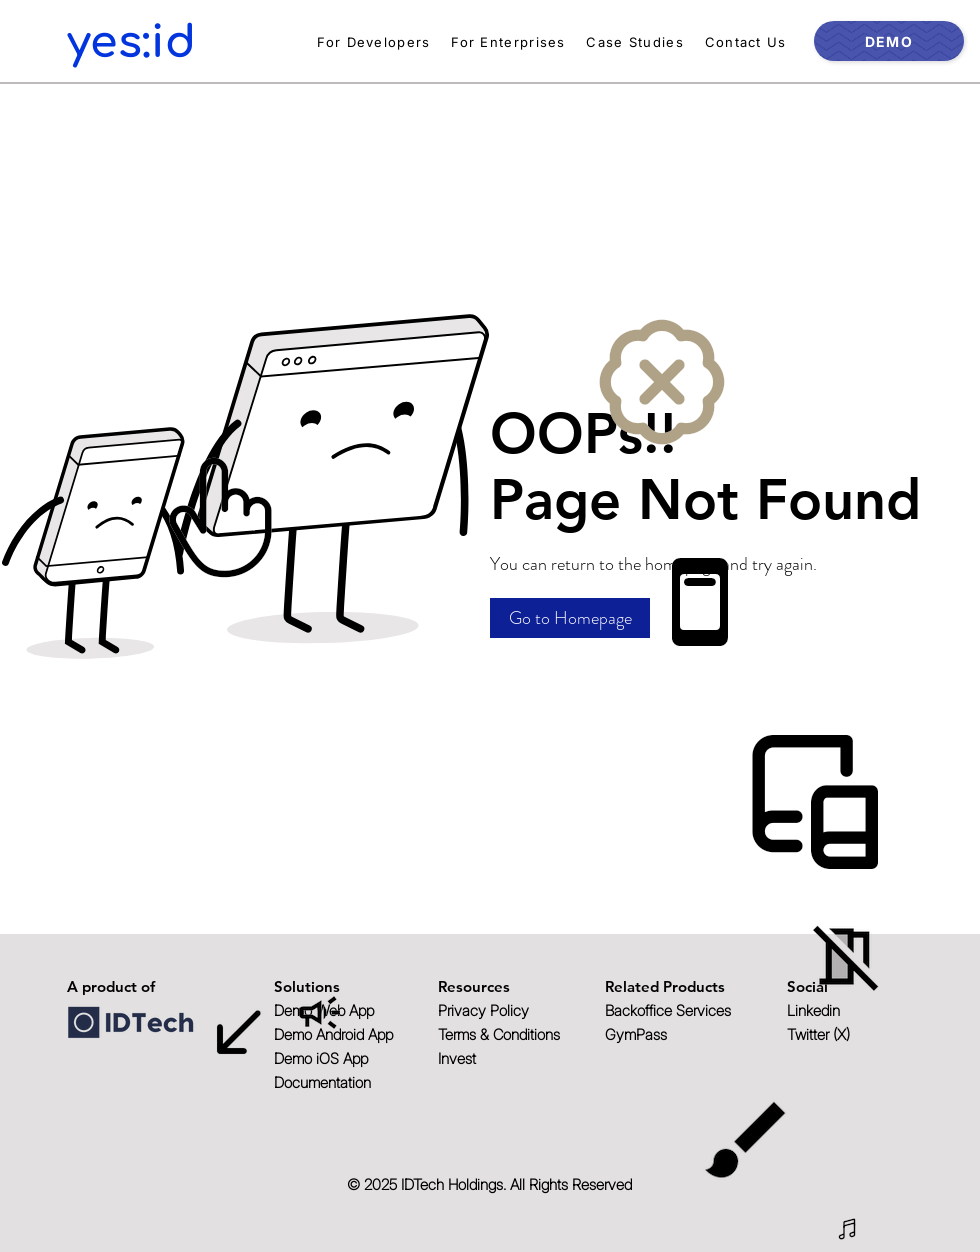  Describe the element at coordinates (662, 382) in the screenshot. I see `remove or revoke a badge` at that location.